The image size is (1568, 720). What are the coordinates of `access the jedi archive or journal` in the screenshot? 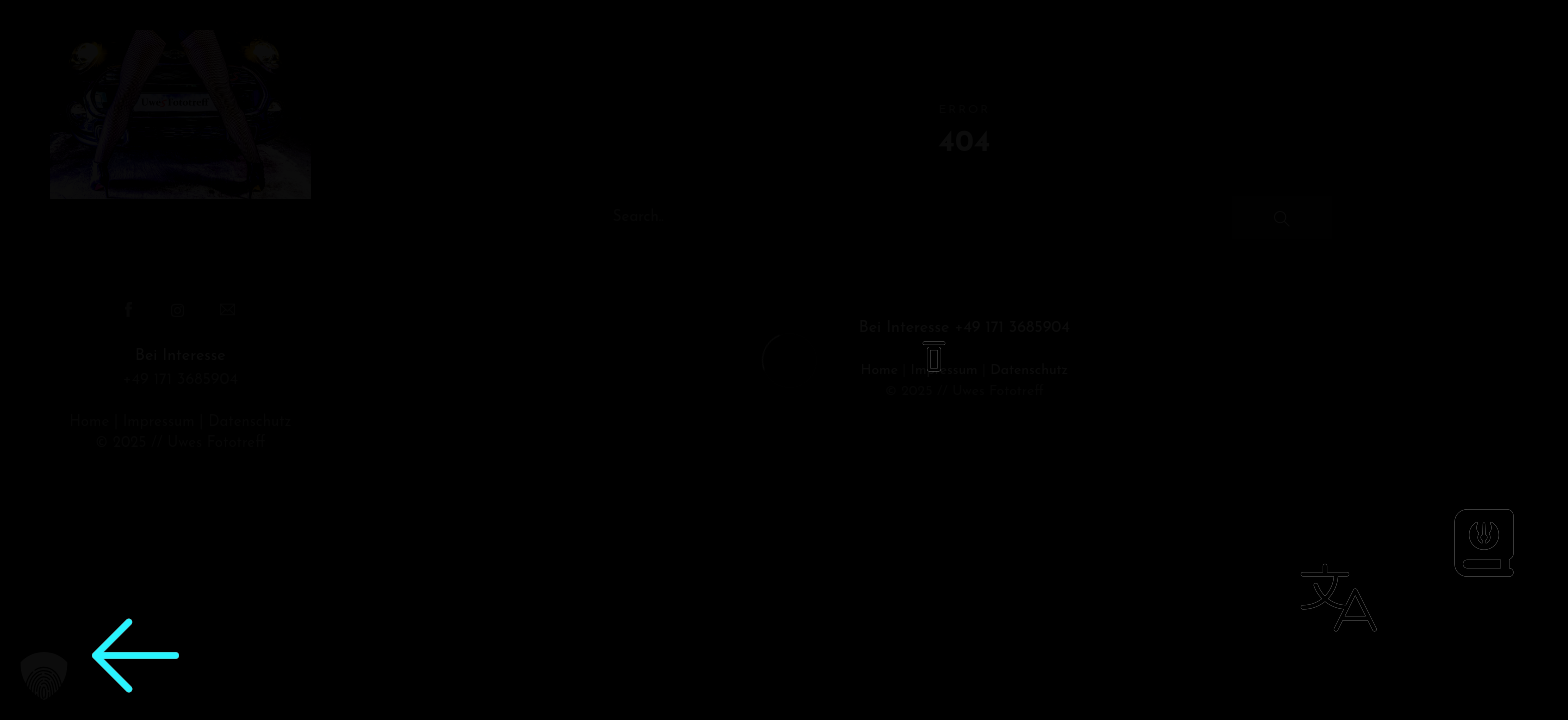 It's located at (1484, 543).